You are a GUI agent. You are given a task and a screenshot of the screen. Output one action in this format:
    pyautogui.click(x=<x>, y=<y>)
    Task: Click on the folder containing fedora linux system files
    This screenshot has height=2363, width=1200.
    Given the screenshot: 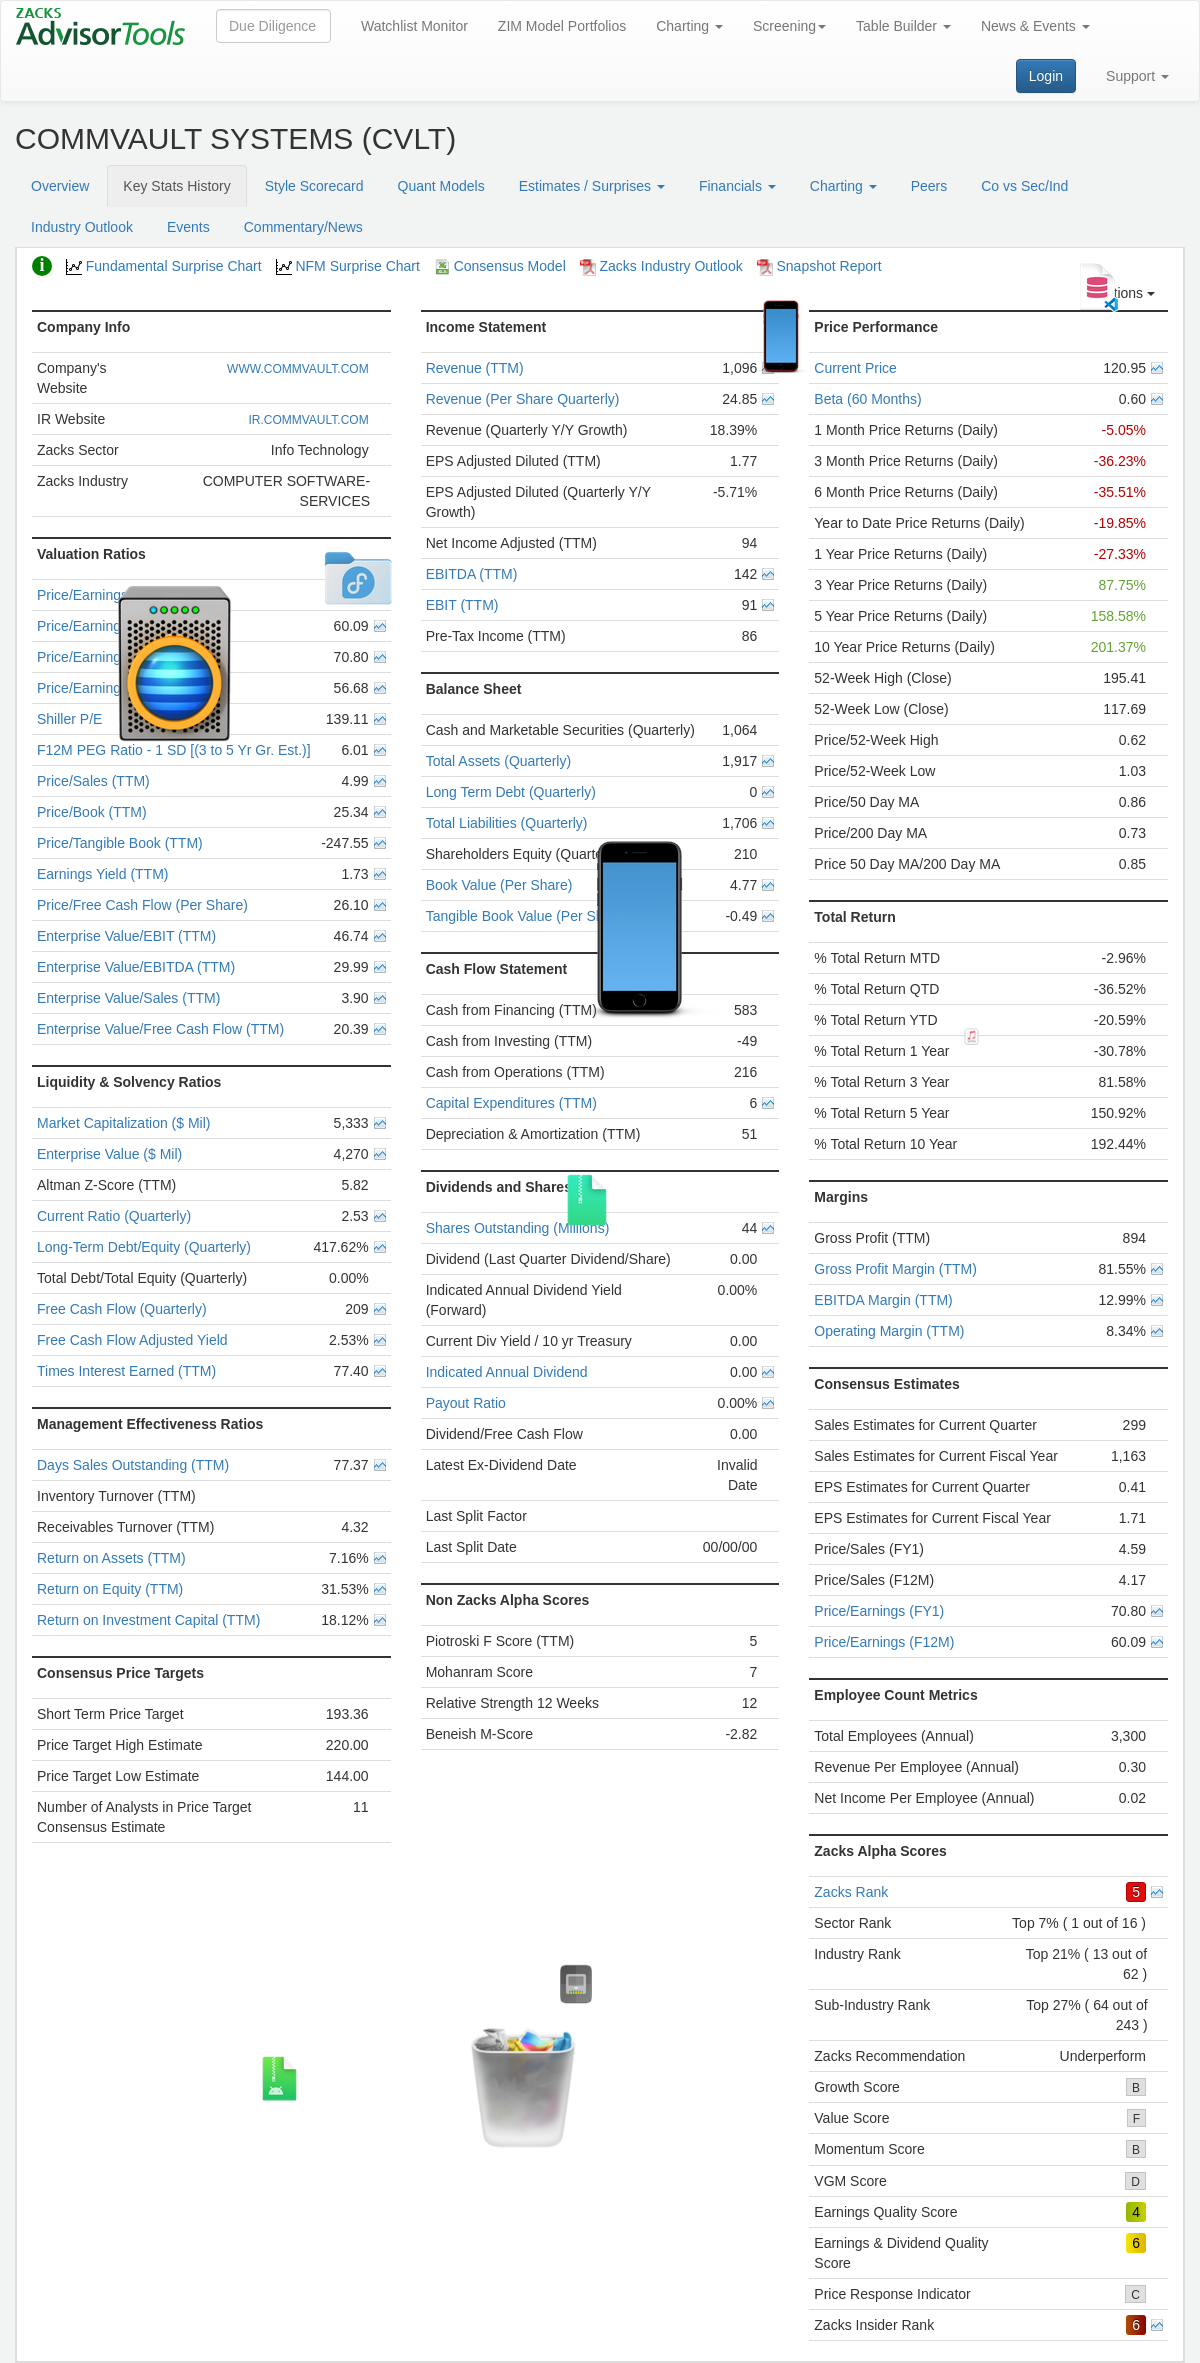 What is the action you would take?
    pyautogui.click(x=358, y=580)
    